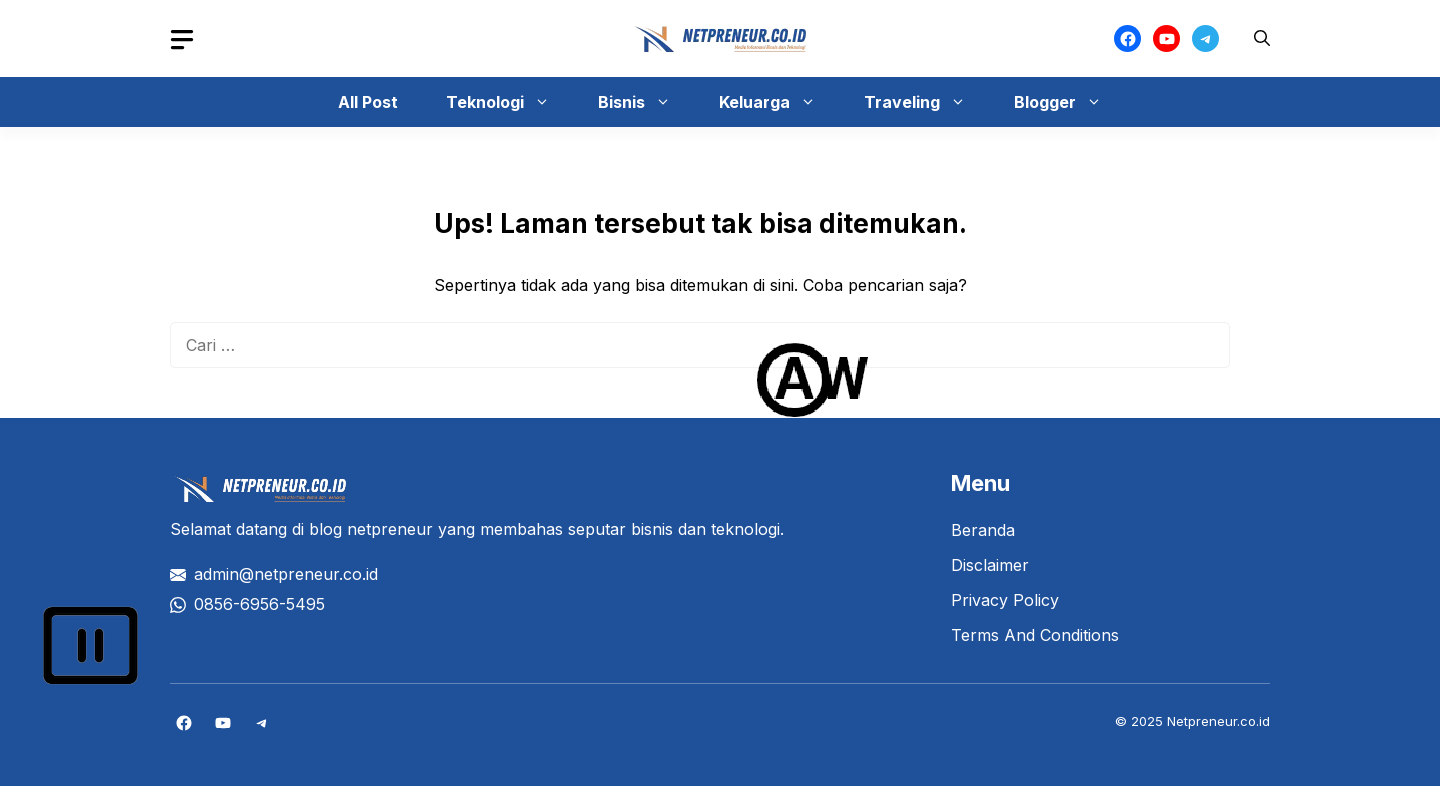  Describe the element at coordinates (813, 380) in the screenshot. I see `enable automatic white balance` at that location.